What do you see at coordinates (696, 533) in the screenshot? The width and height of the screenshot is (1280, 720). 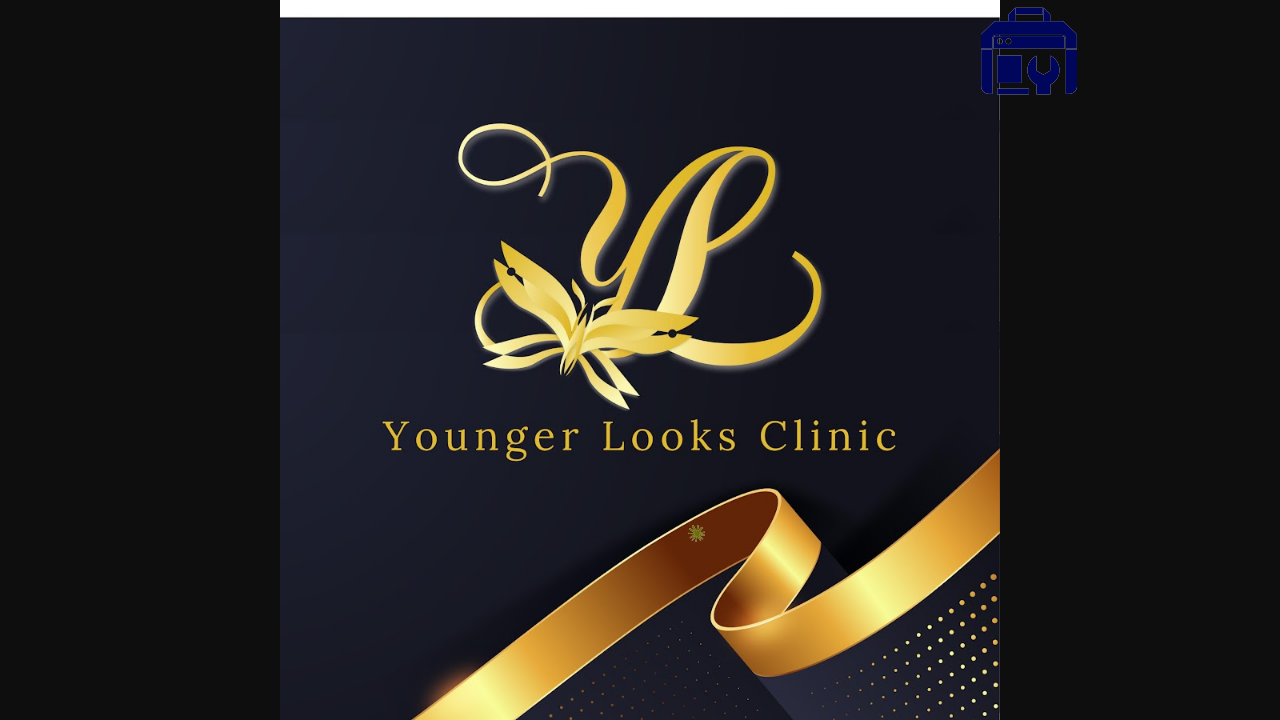 I see `open the Claude AI assistant app` at bounding box center [696, 533].